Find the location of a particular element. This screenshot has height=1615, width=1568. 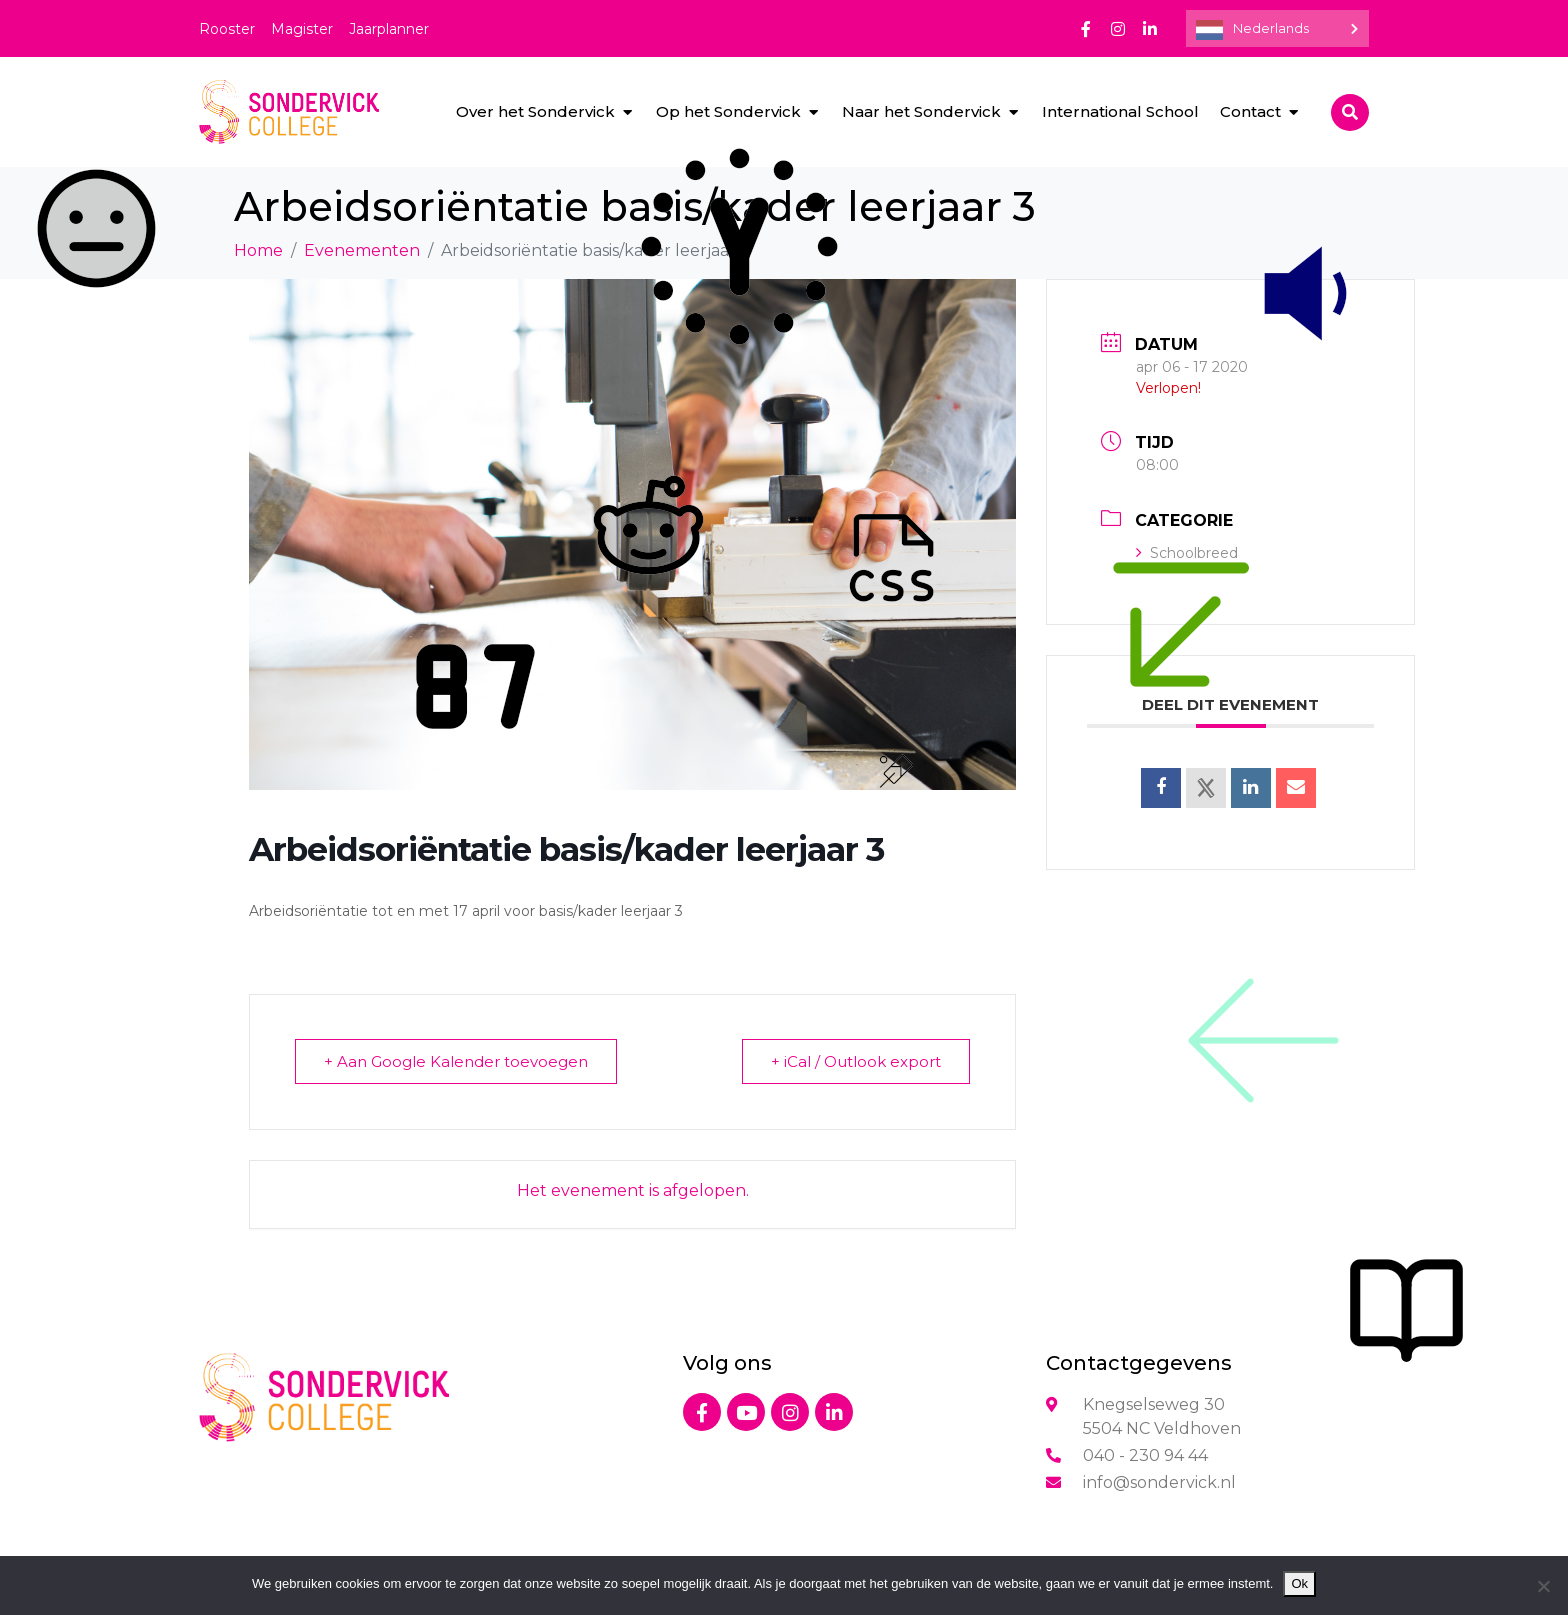

open reading mode or e-reader is located at coordinates (1406, 1310).